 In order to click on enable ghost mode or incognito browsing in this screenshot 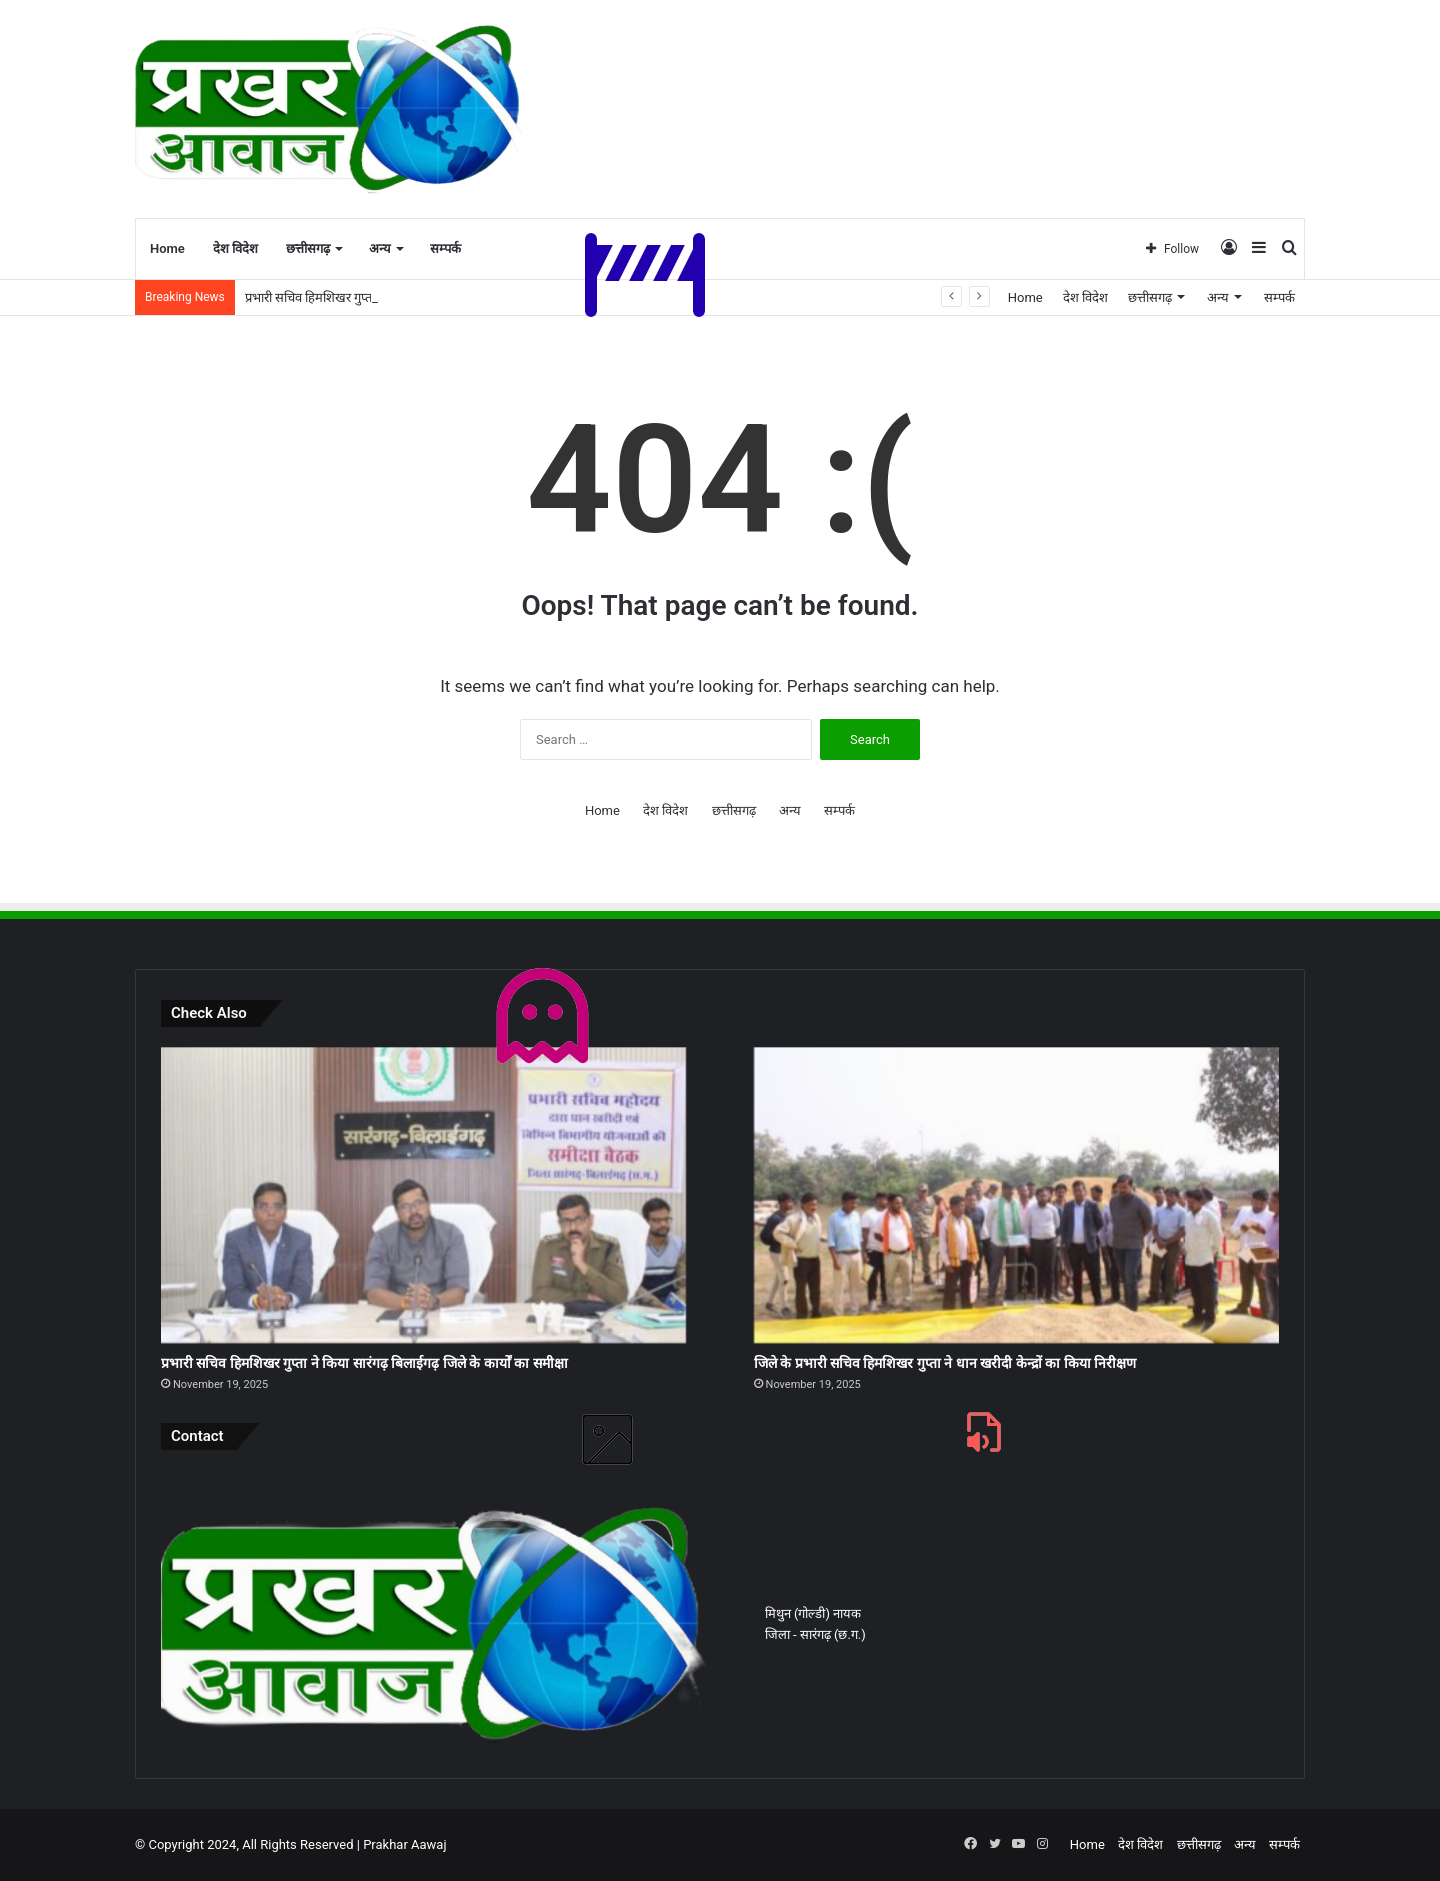, I will do `click(542, 1017)`.